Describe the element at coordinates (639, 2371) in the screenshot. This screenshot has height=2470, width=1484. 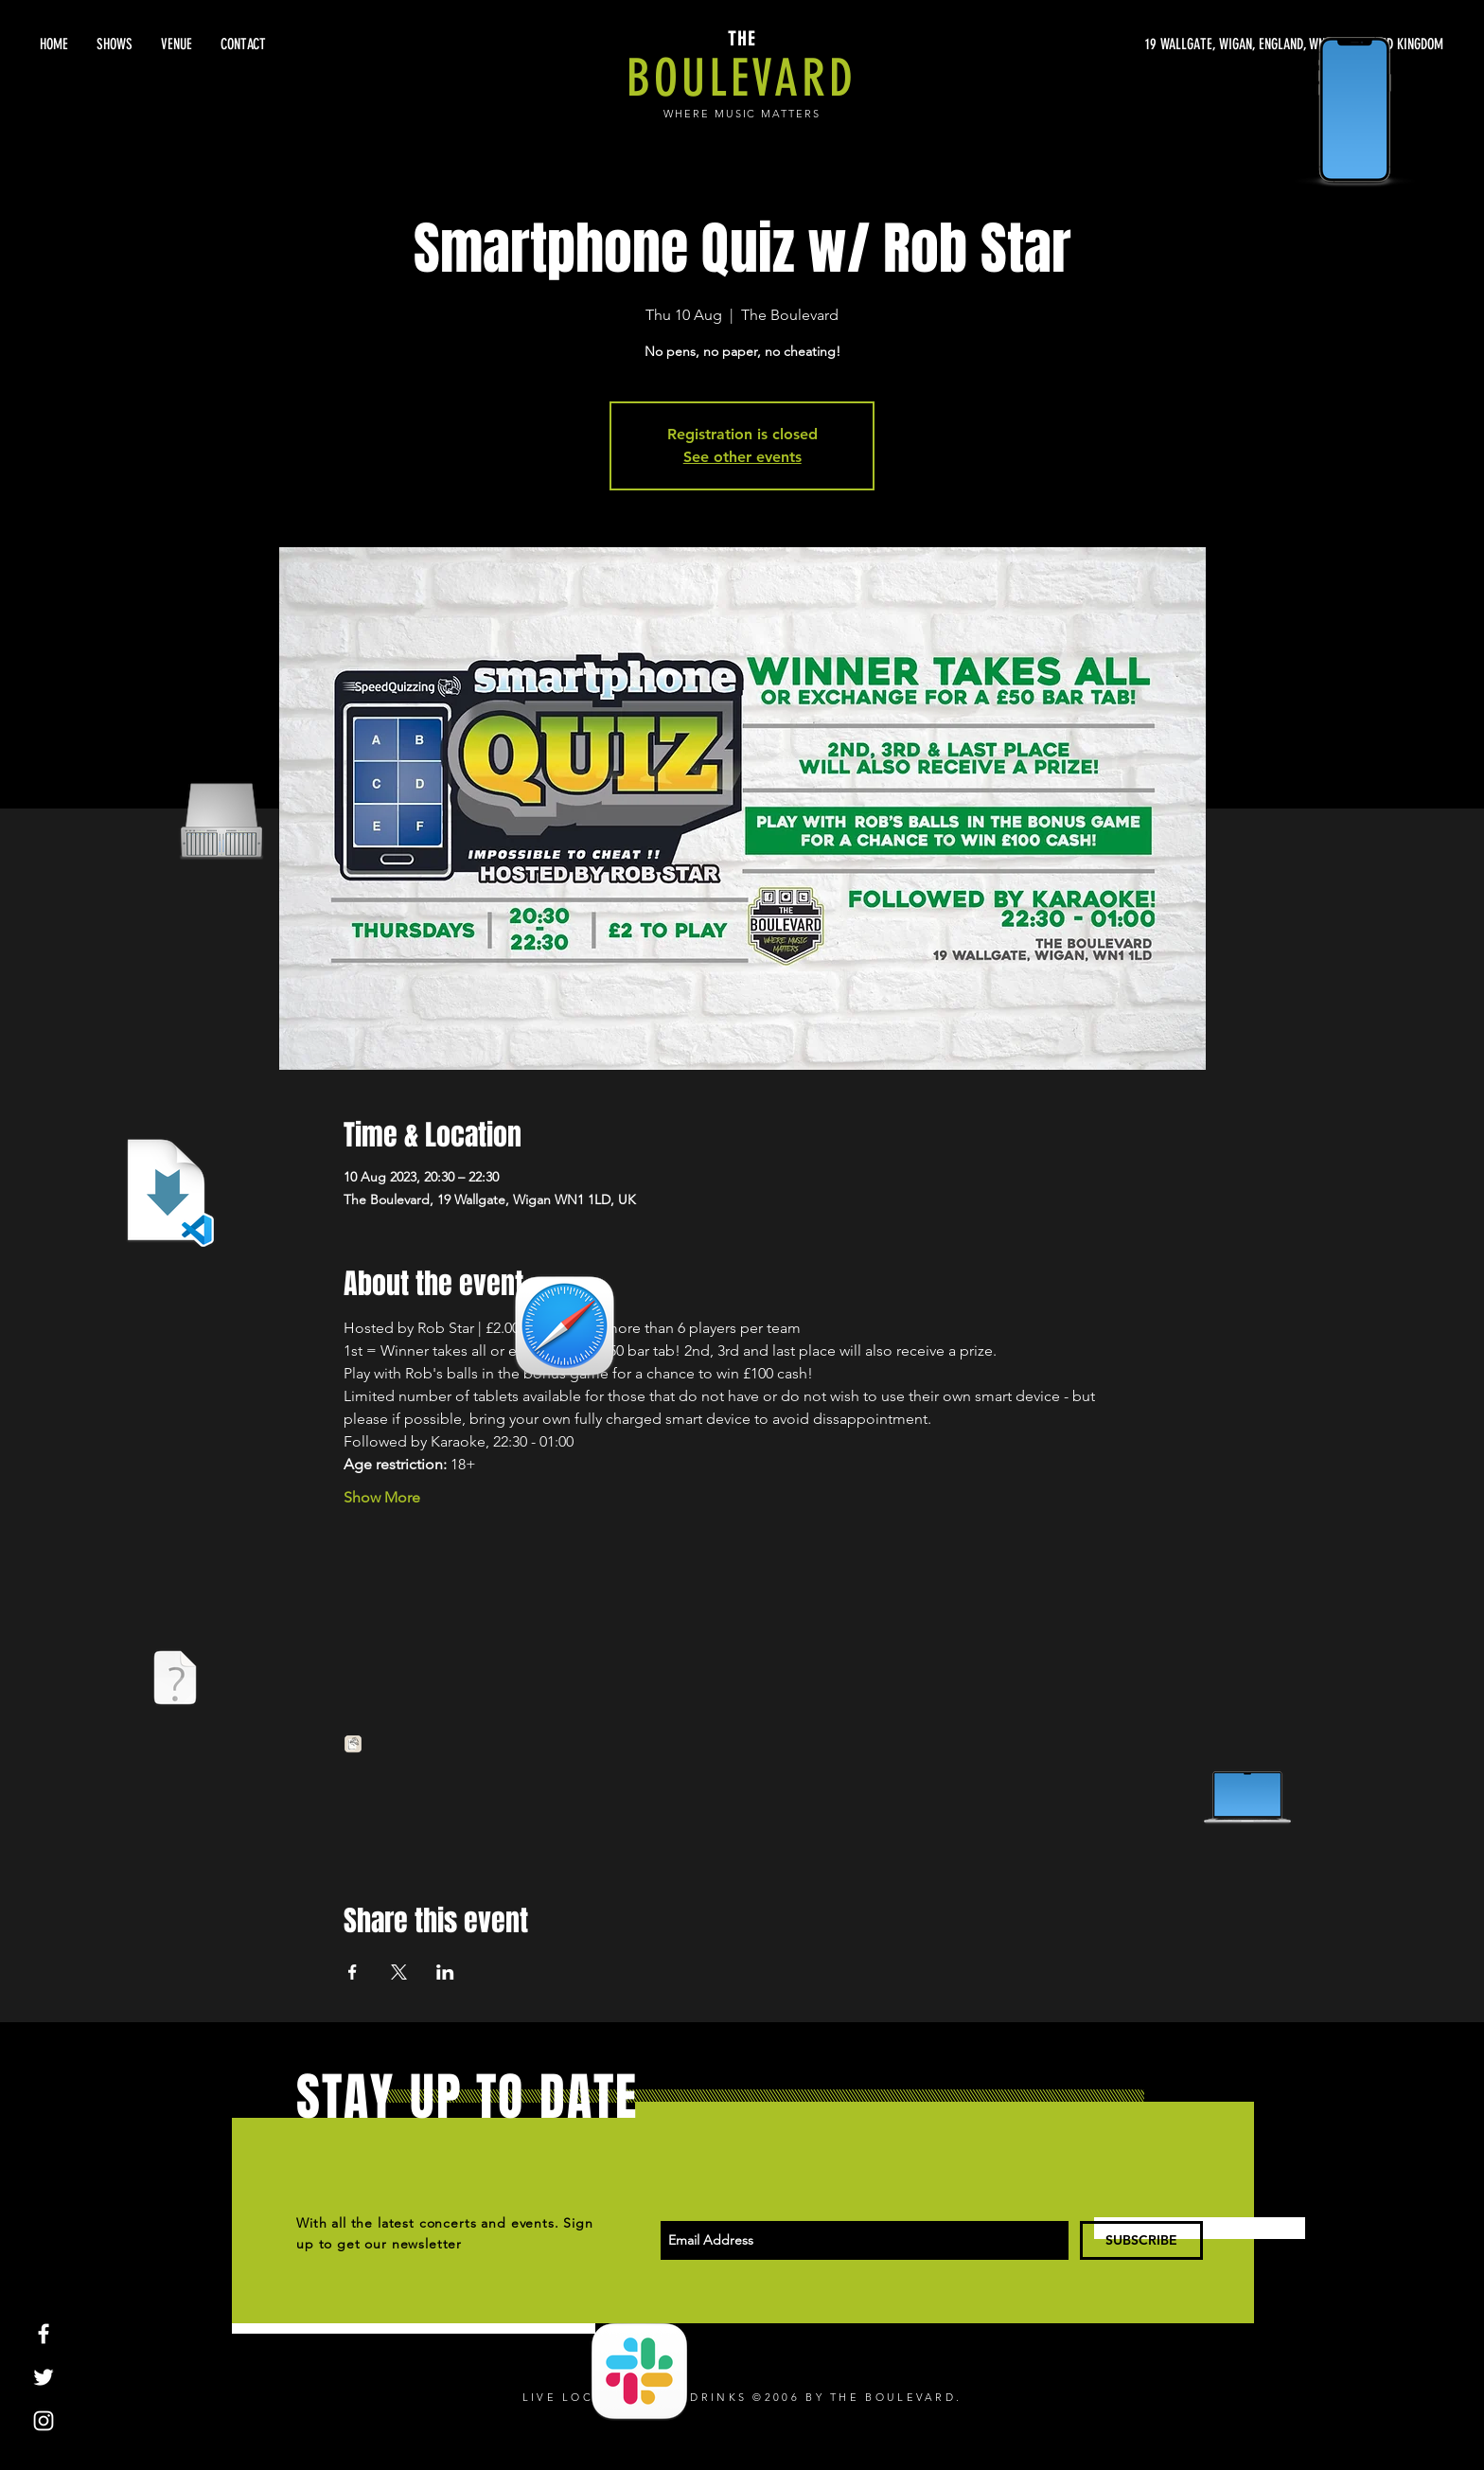
I see `open Slack` at that location.